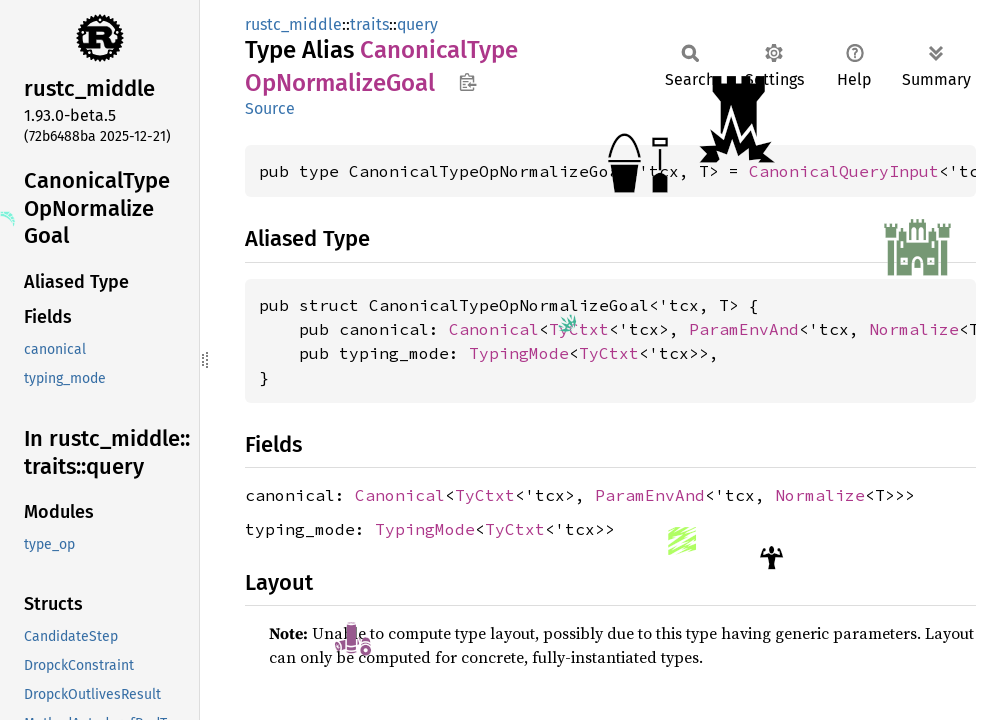 Image resolution: width=991 pixels, height=720 pixels. I want to click on demolish or destroy a building, so click(737, 119).